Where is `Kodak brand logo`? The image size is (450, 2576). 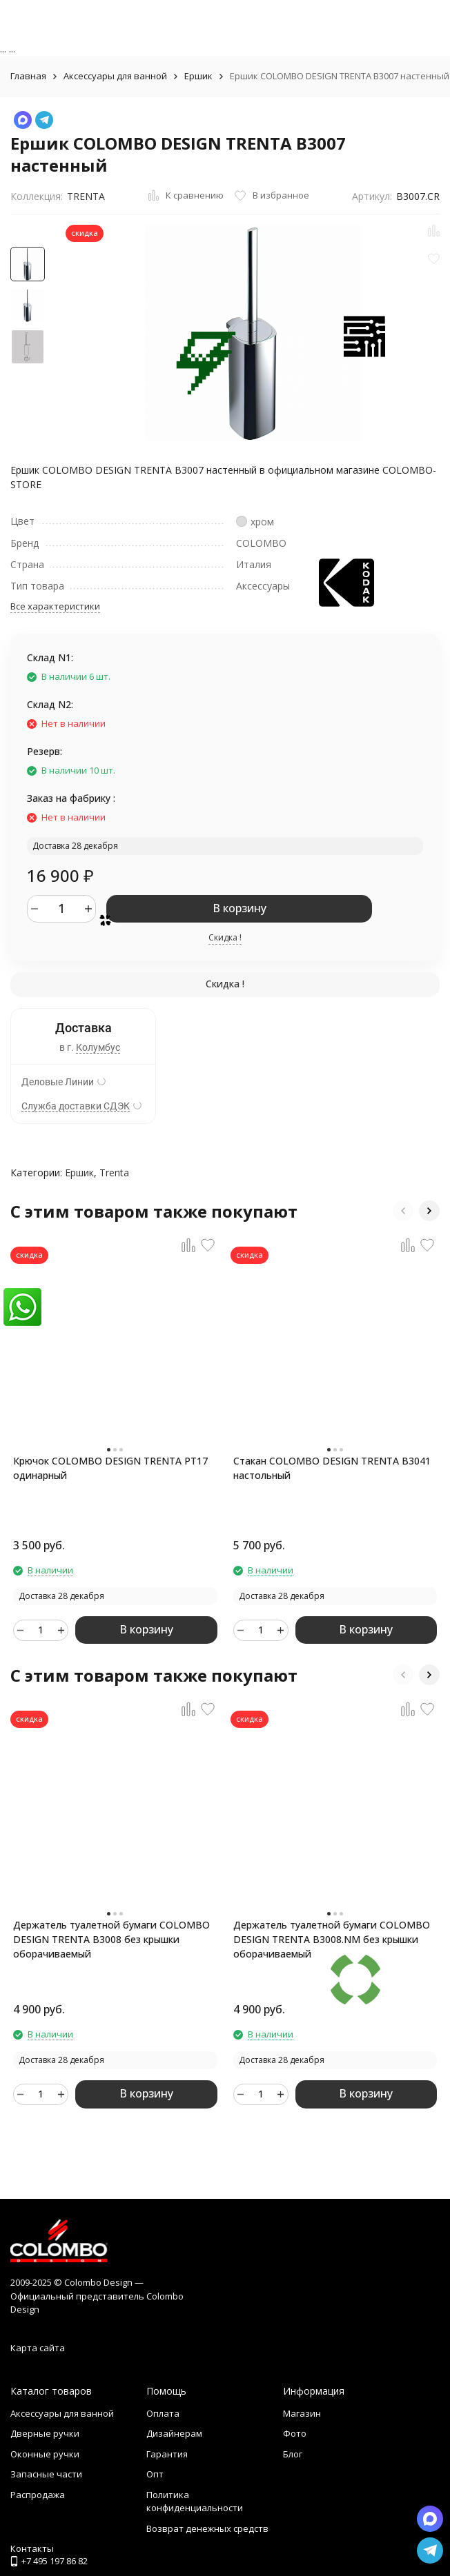
Kodak brand logo is located at coordinates (346, 583).